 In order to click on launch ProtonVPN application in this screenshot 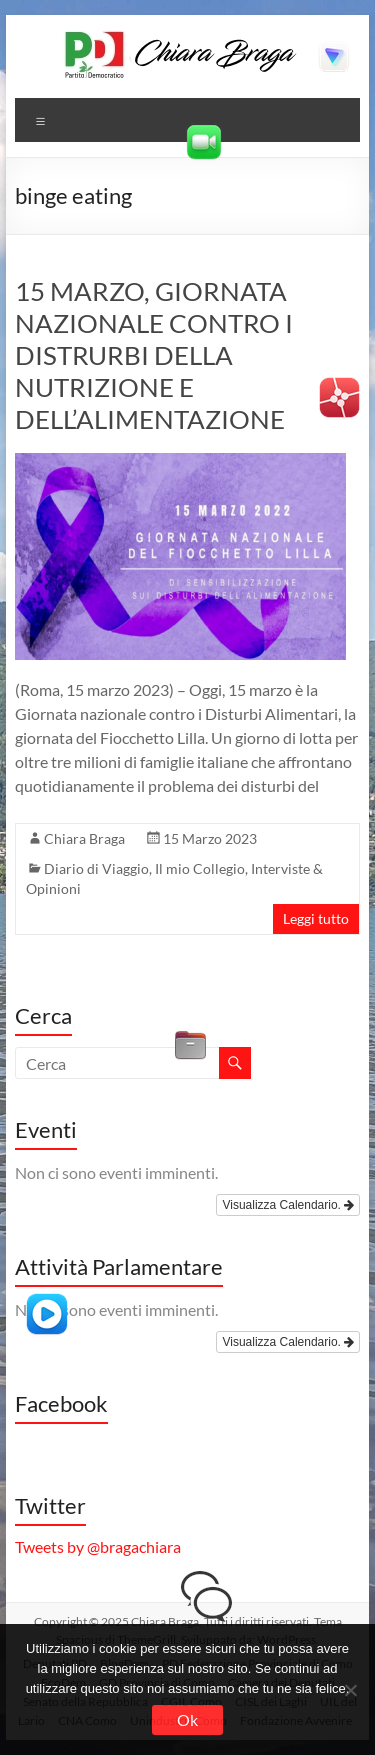, I will do `click(334, 57)`.